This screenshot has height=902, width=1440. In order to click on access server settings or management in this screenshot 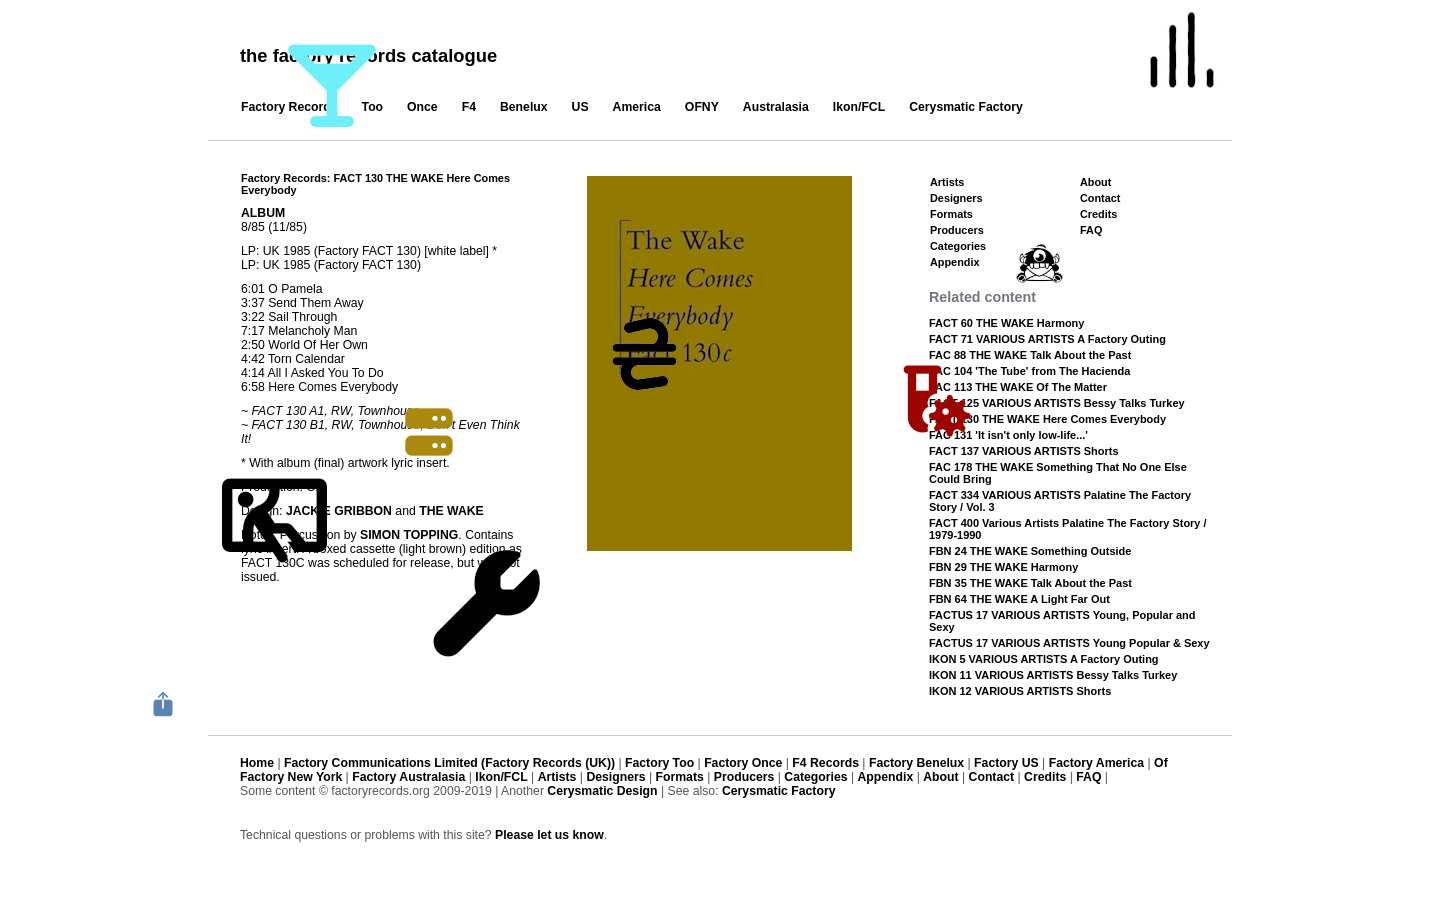, I will do `click(429, 432)`.